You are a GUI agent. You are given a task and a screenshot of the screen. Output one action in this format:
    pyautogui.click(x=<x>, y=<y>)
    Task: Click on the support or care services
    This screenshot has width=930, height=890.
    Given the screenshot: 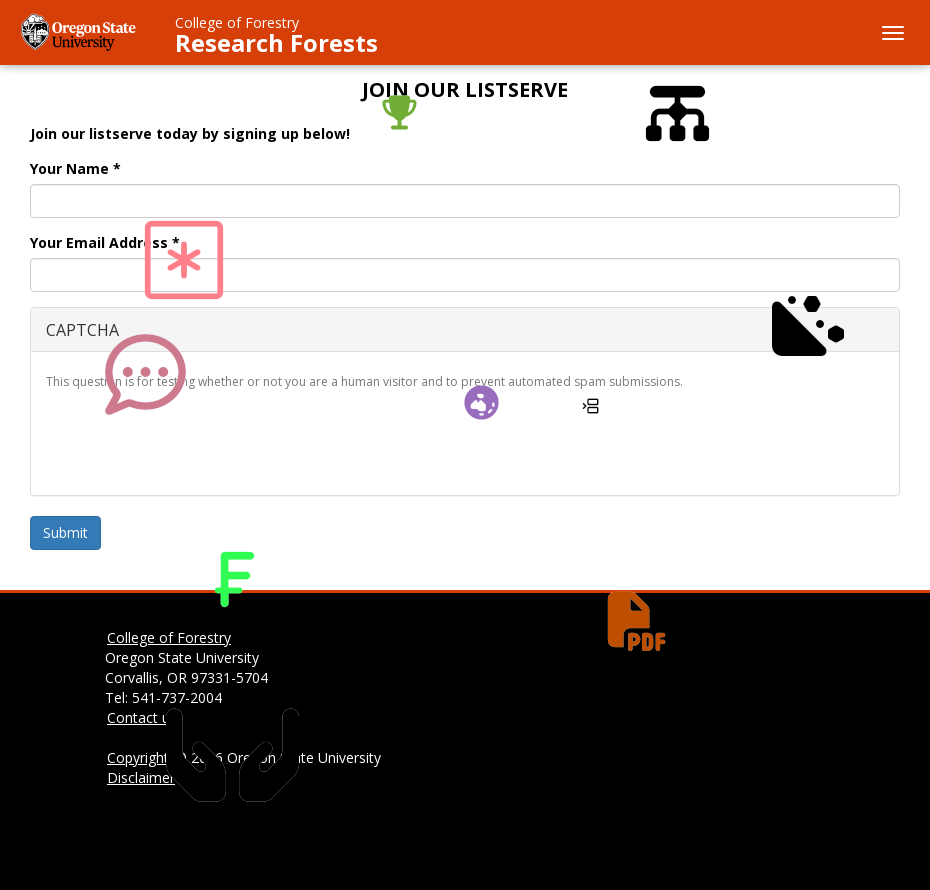 What is the action you would take?
    pyautogui.click(x=232, y=748)
    